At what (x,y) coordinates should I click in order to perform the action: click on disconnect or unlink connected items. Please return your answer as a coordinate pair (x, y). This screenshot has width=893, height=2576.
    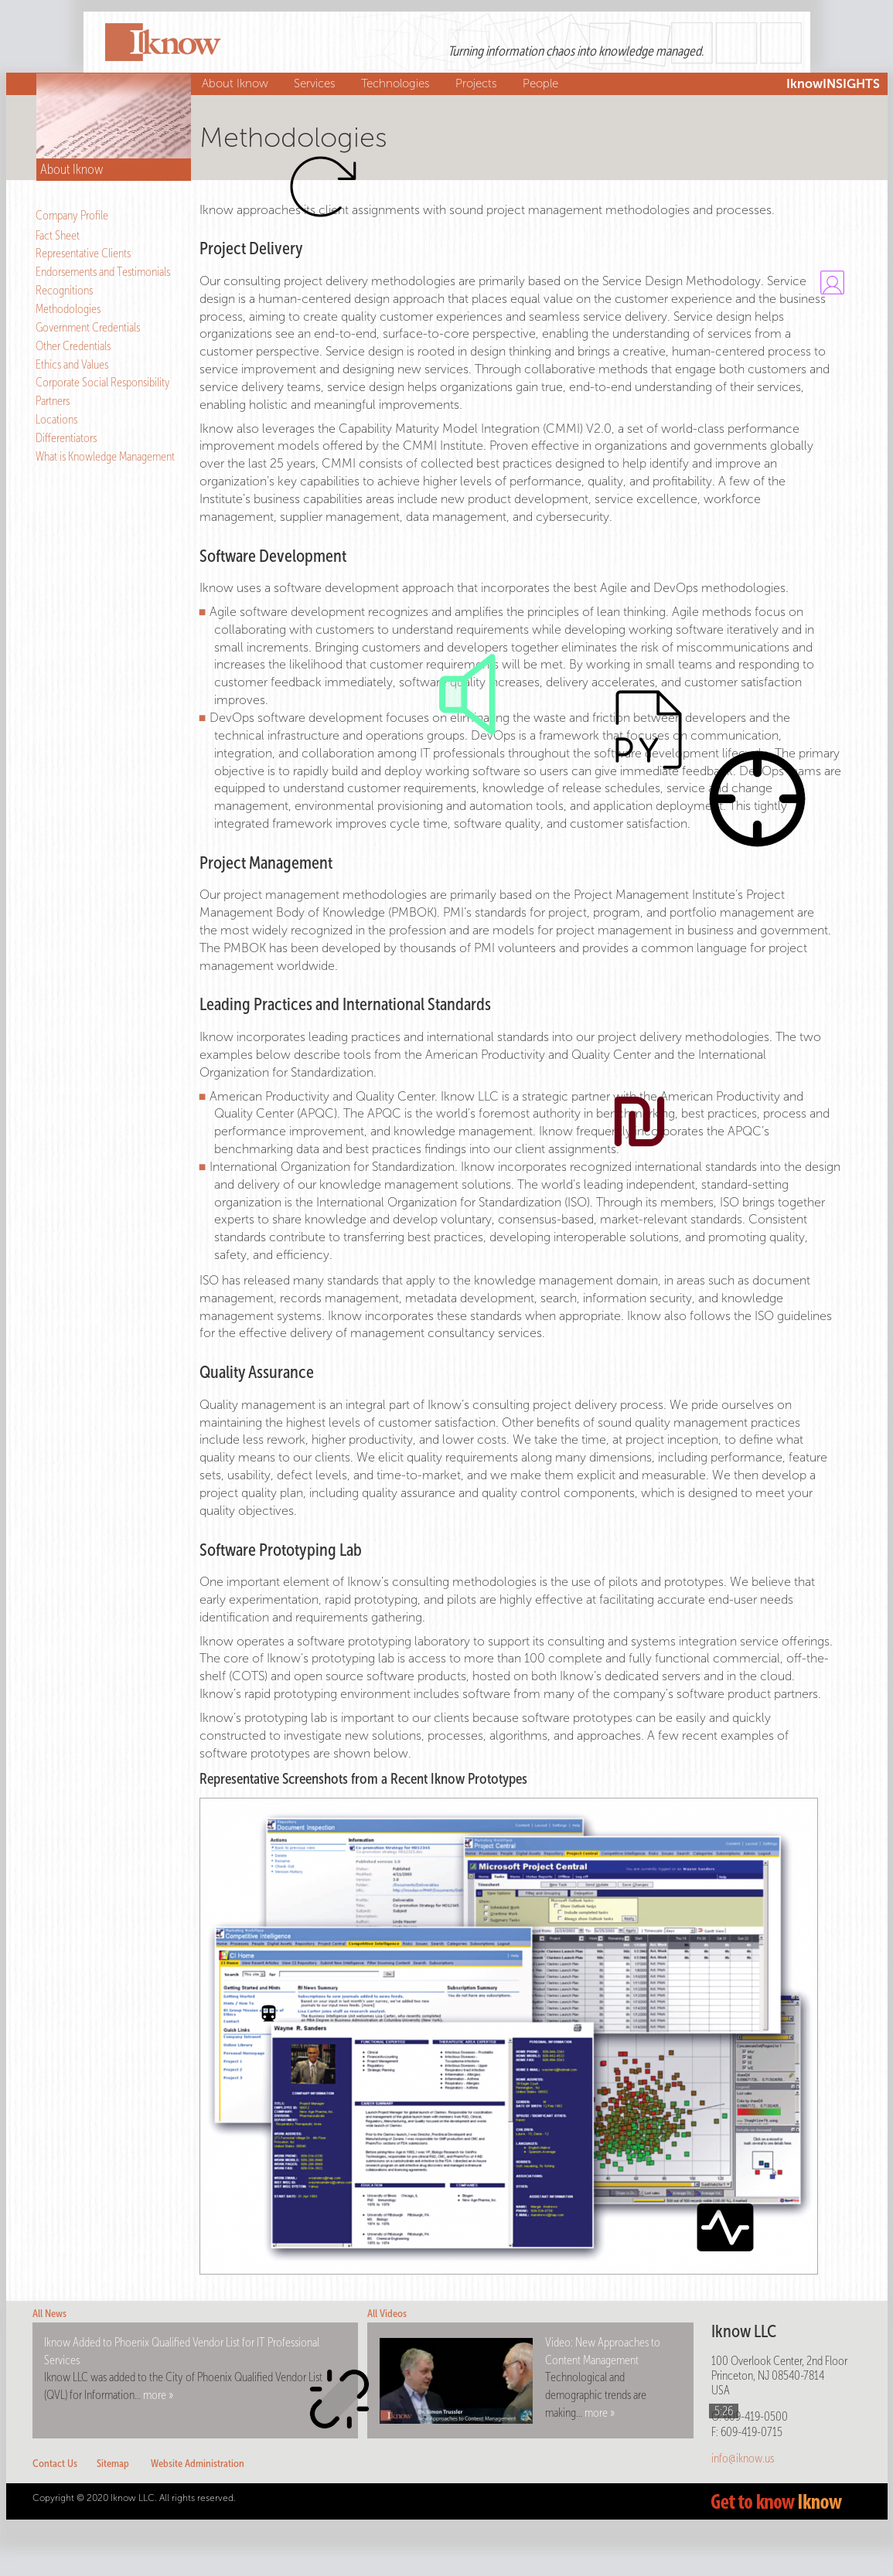
    Looking at the image, I should click on (339, 2399).